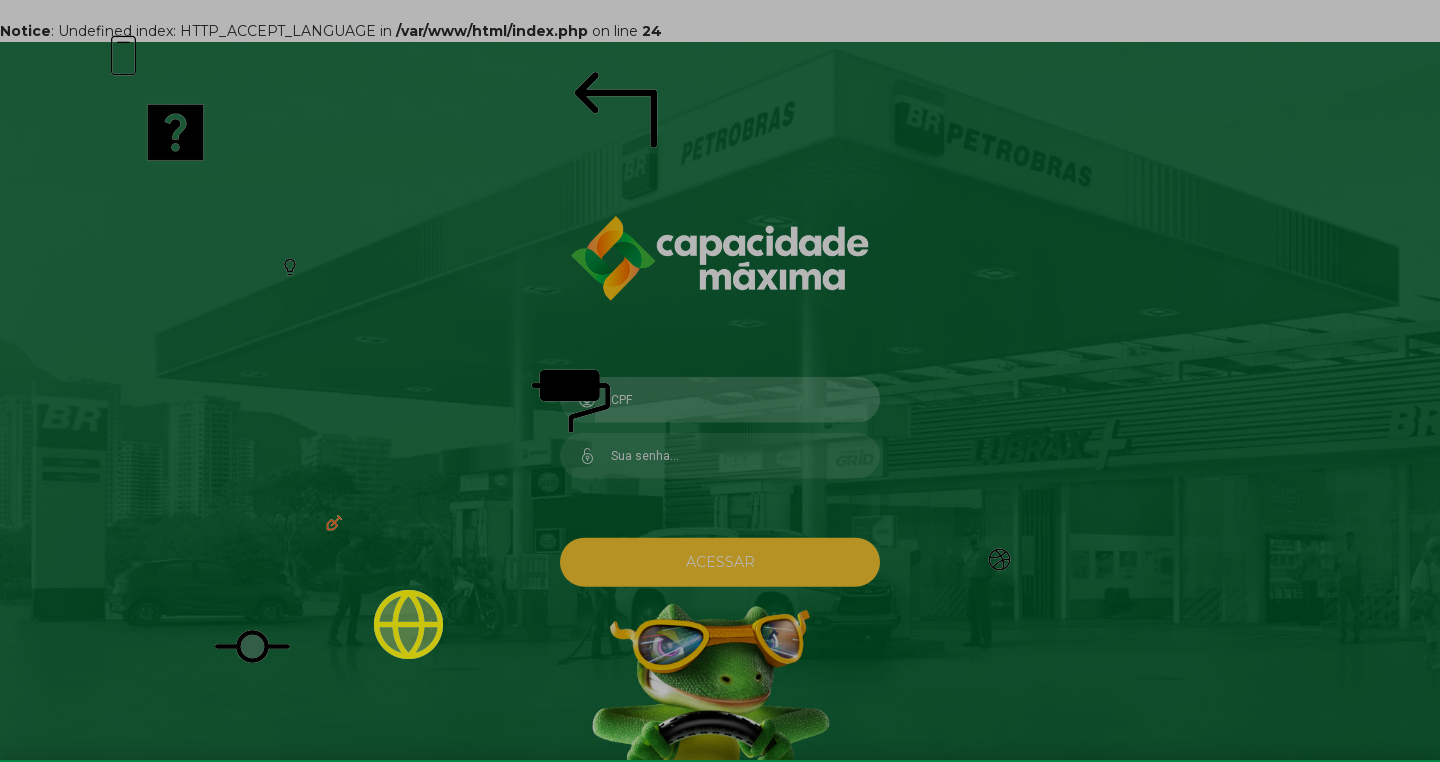 The width and height of the screenshot is (1440, 762). What do you see at coordinates (999, 559) in the screenshot?
I see `view dribbble profile` at bounding box center [999, 559].